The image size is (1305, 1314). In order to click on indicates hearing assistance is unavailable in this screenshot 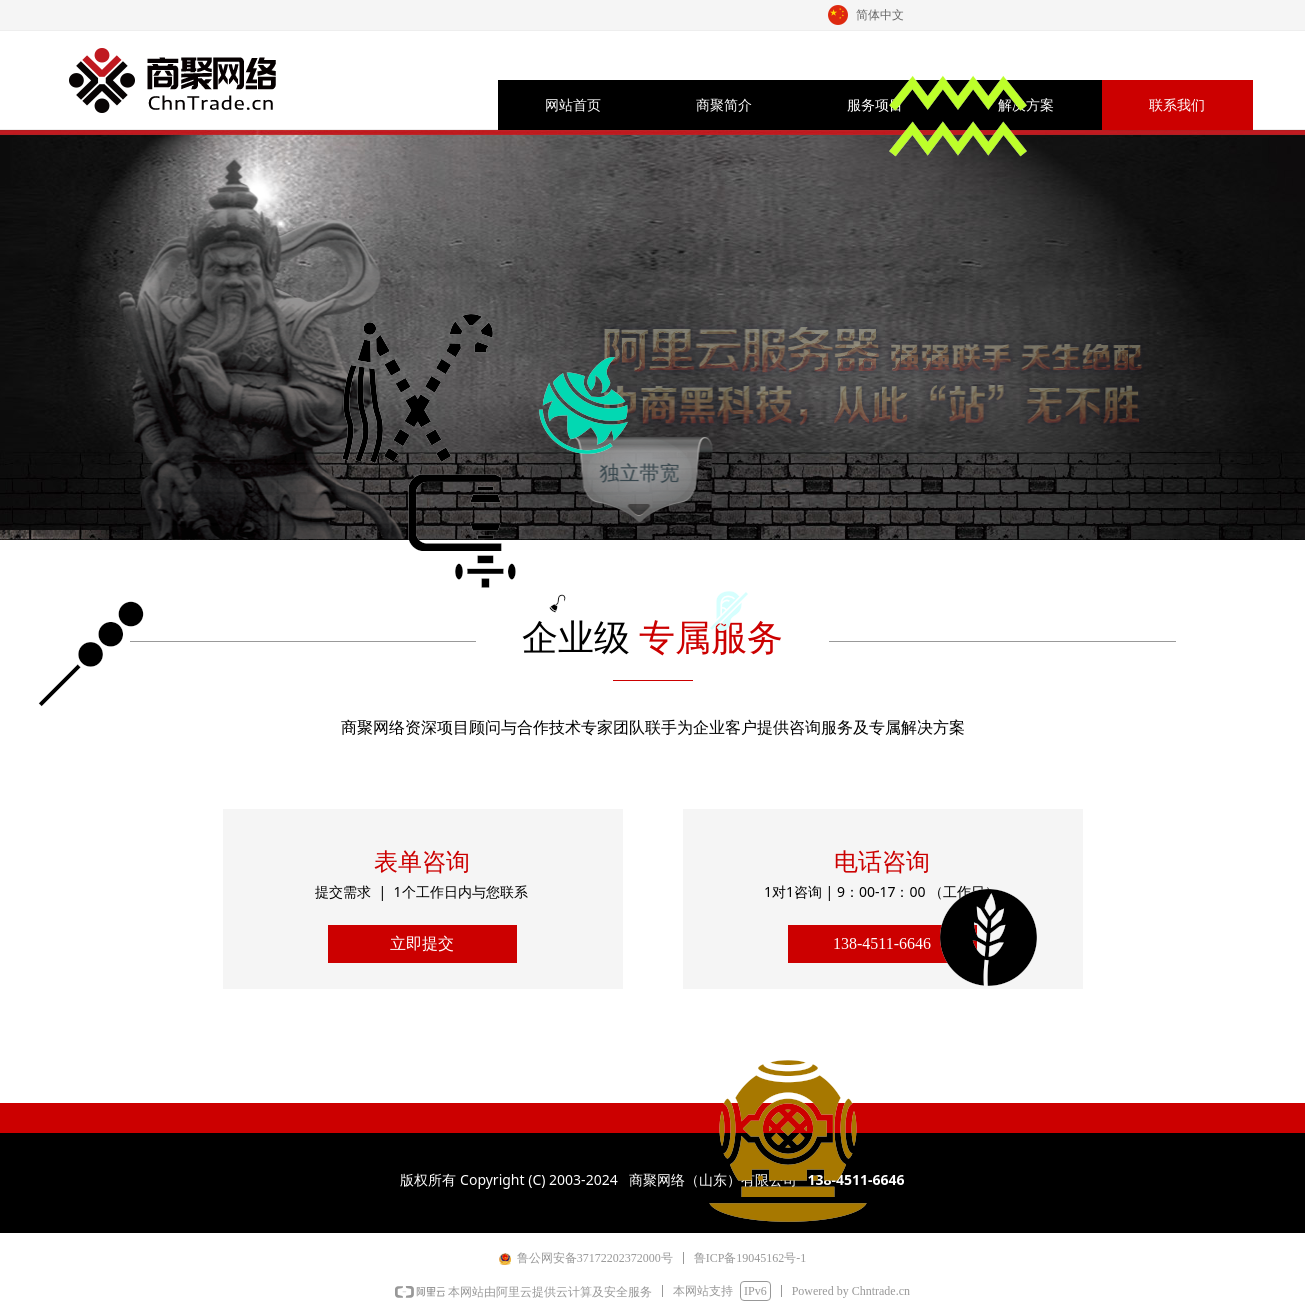, I will do `click(729, 611)`.